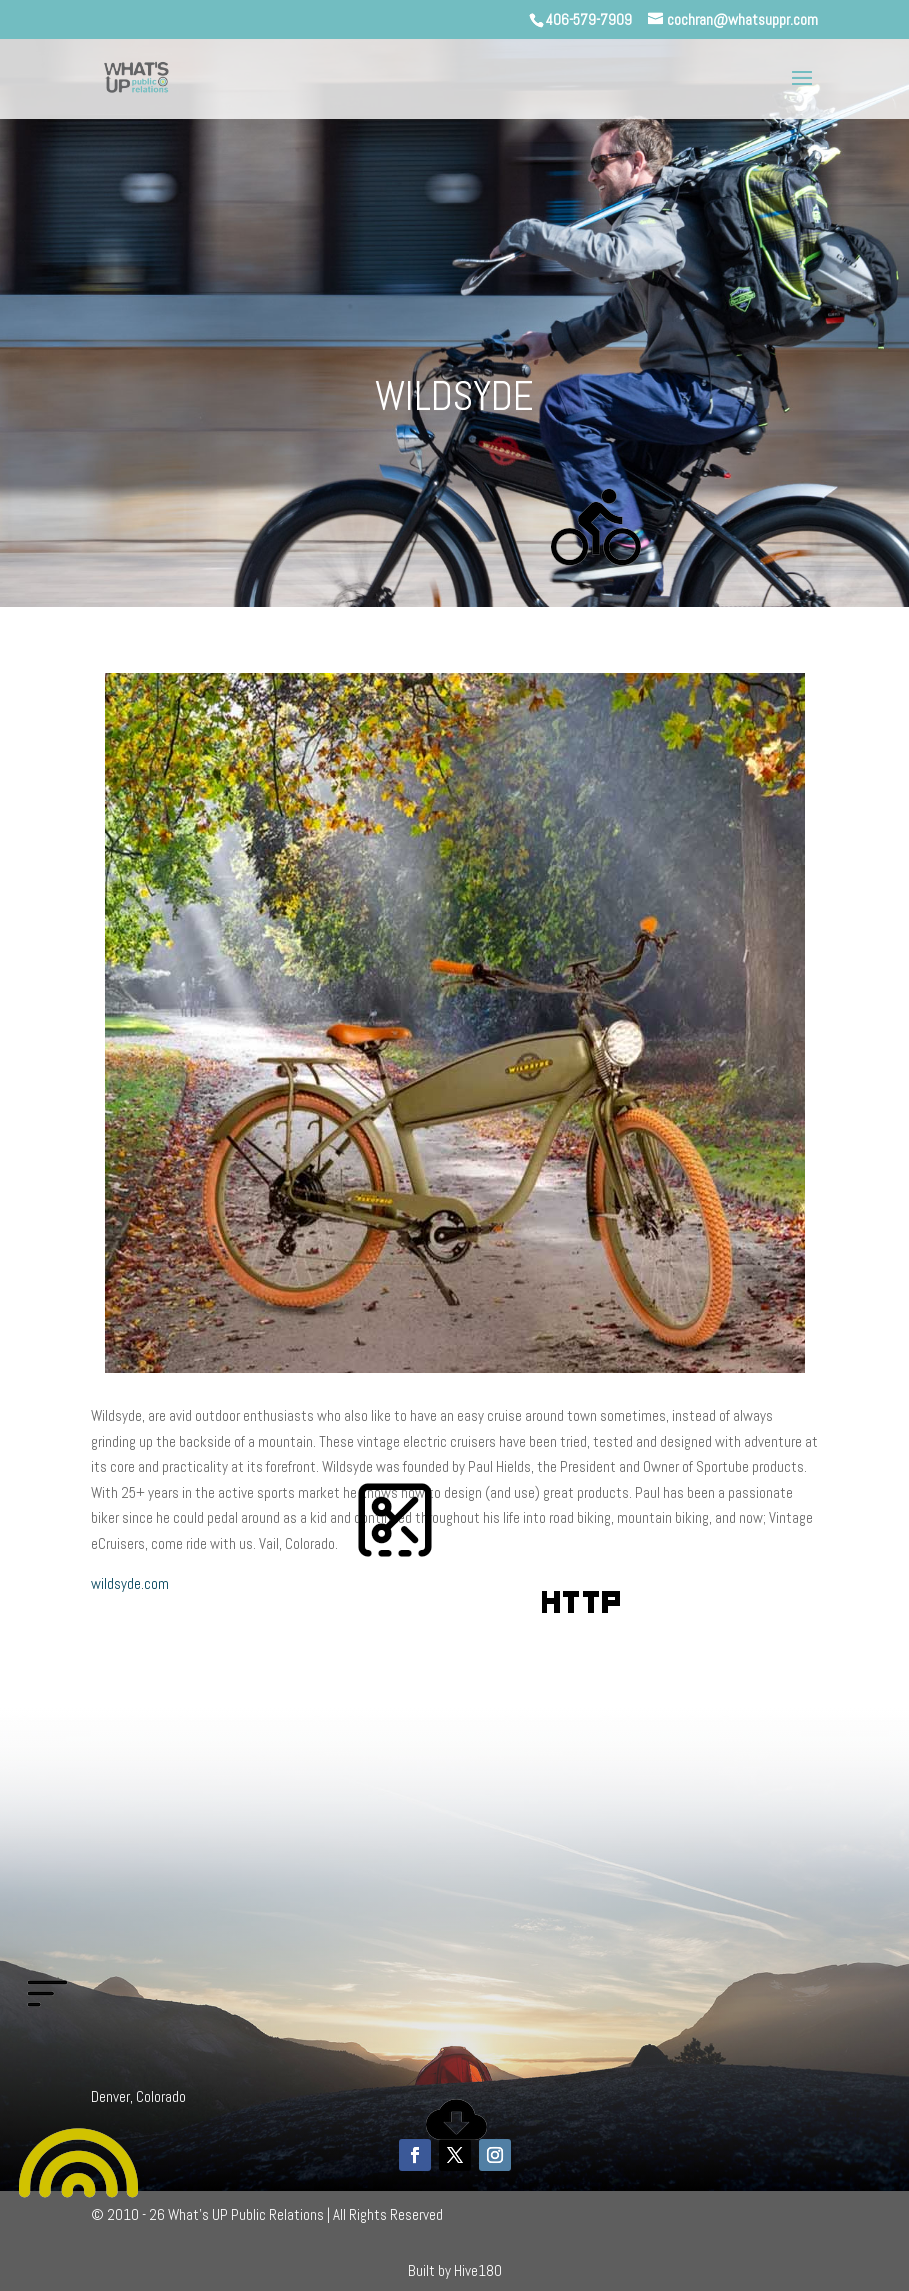 This screenshot has width=909, height=2291. I want to click on sort items in a list, so click(47, 1993).